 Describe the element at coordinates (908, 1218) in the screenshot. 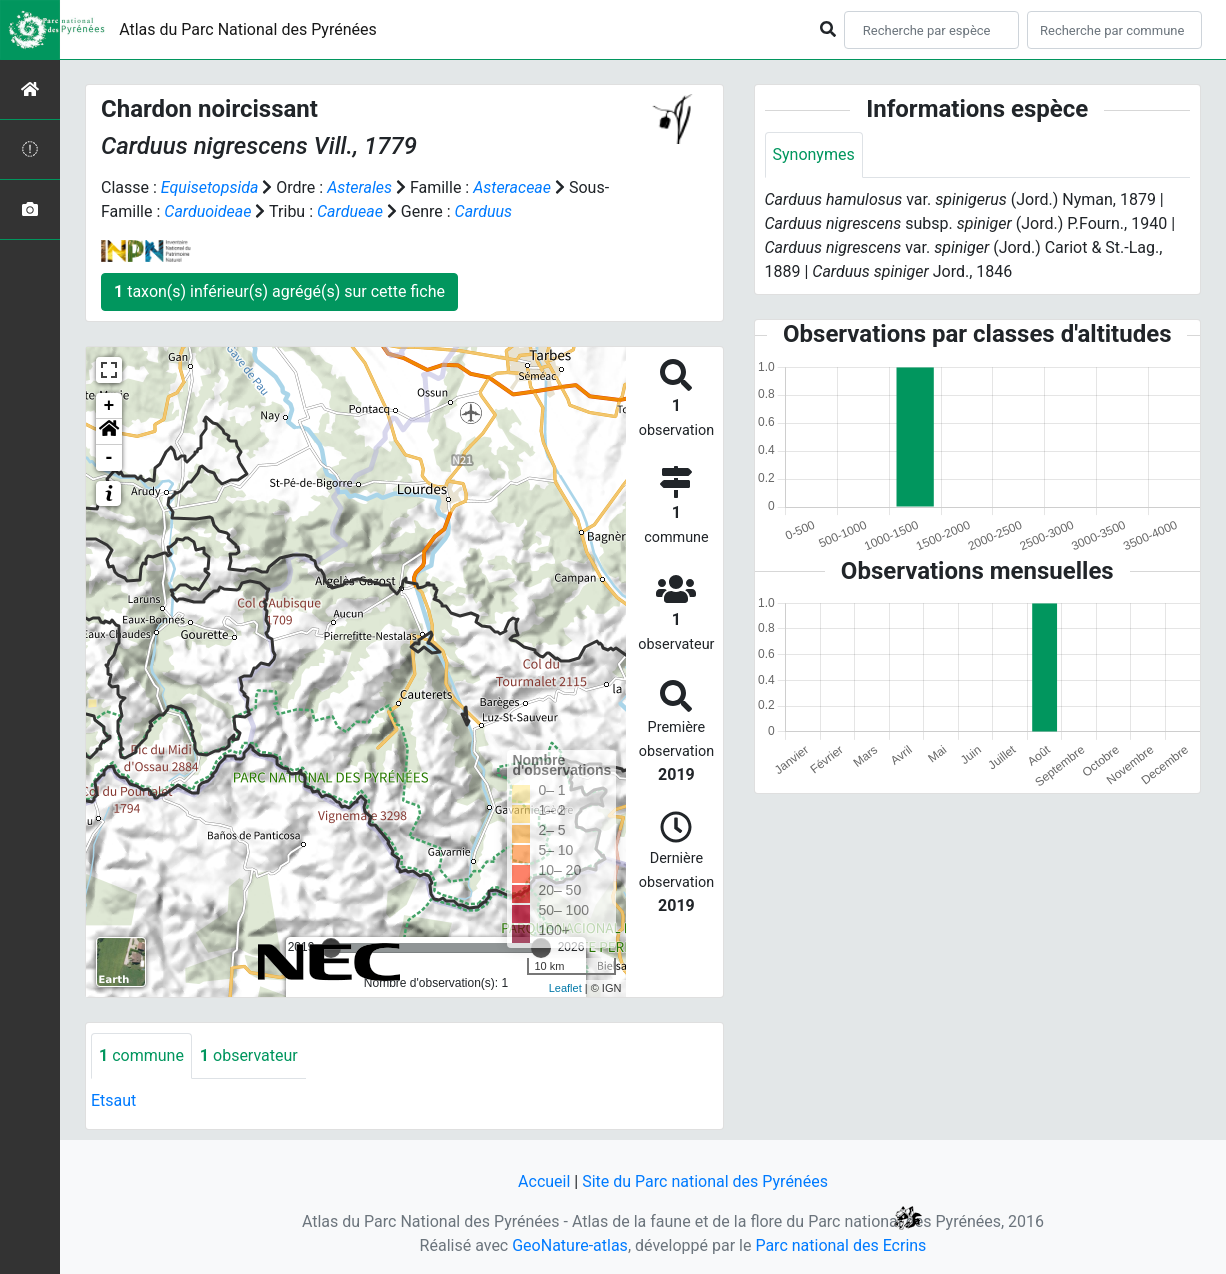

I see `visit furaffinity website` at that location.